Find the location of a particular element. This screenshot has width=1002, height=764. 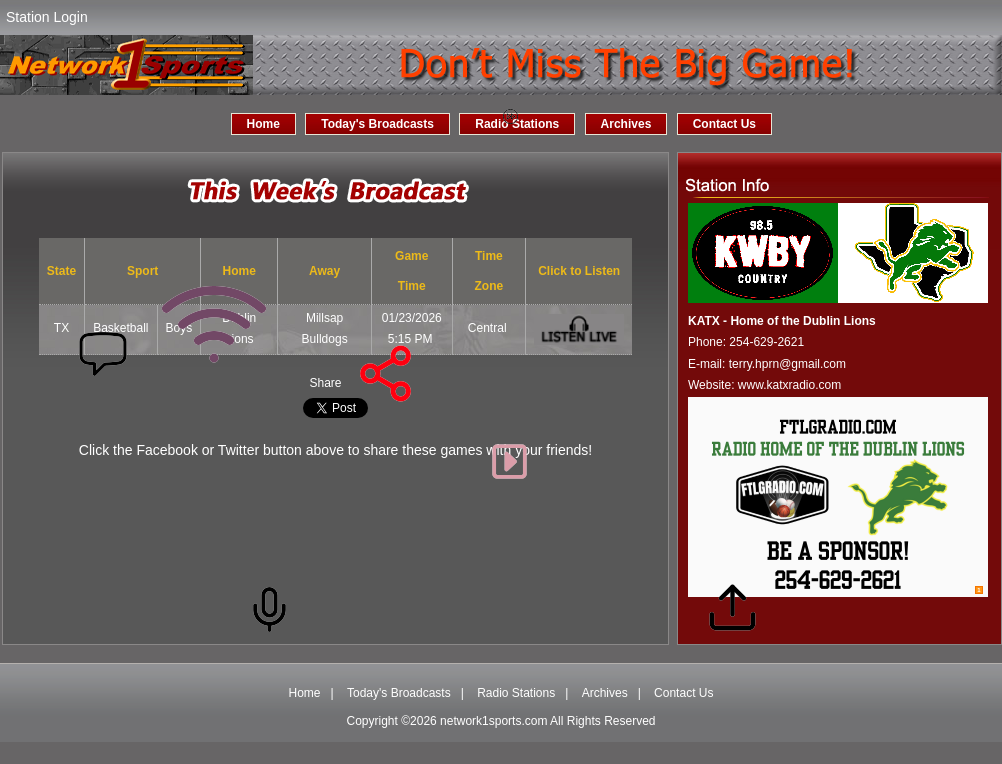

play media or start video is located at coordinates (509, 461).